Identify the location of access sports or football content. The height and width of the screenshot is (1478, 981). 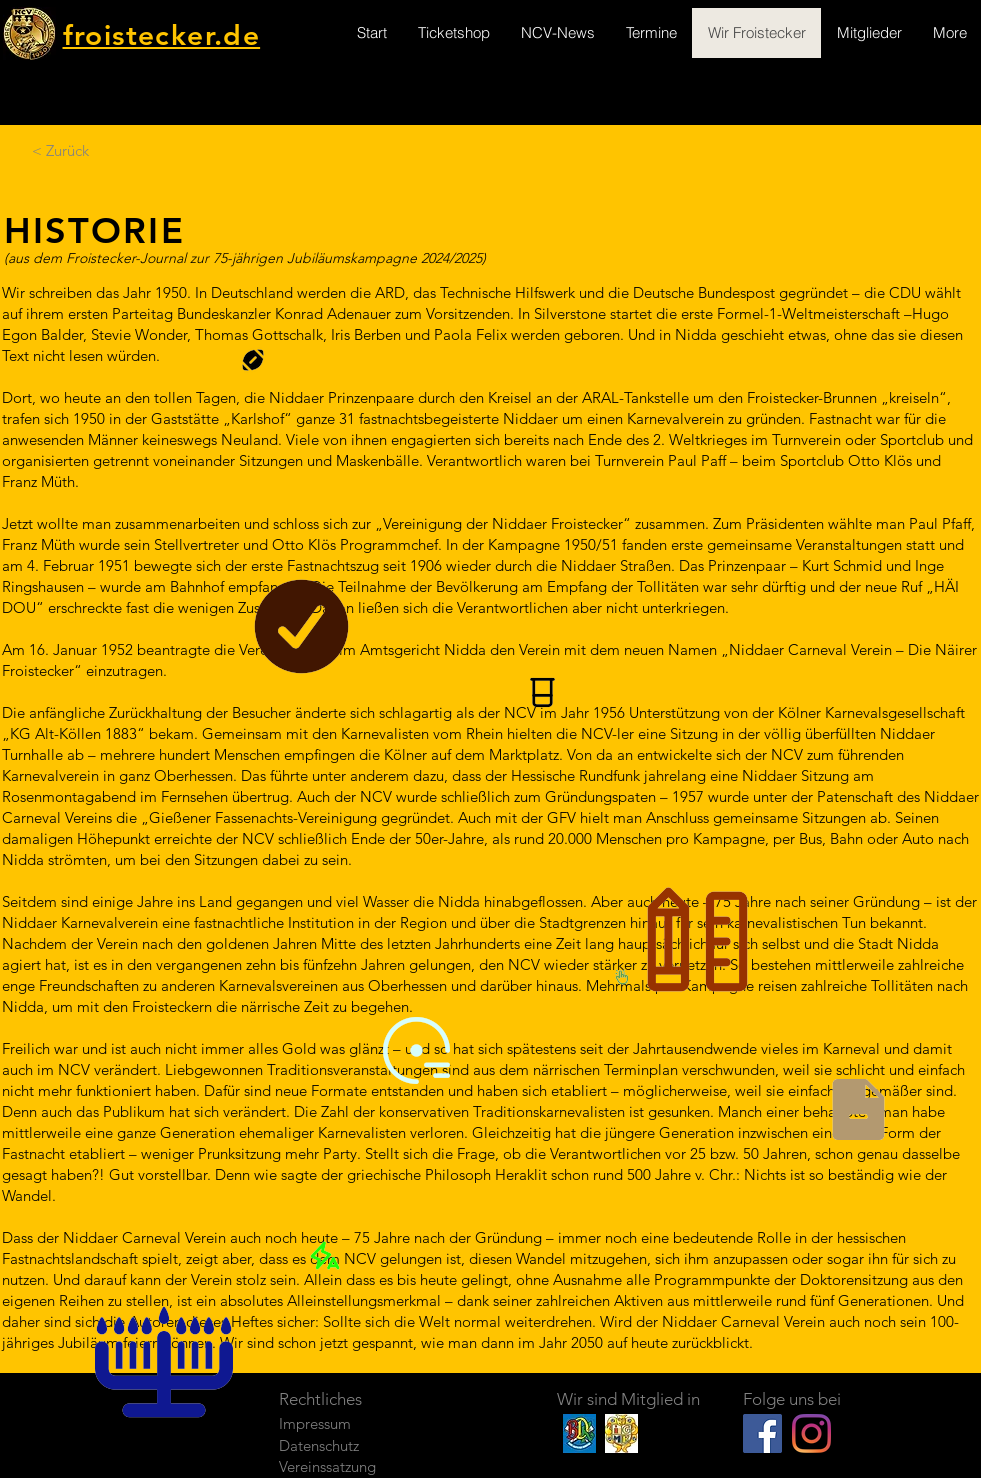
(253, 360).